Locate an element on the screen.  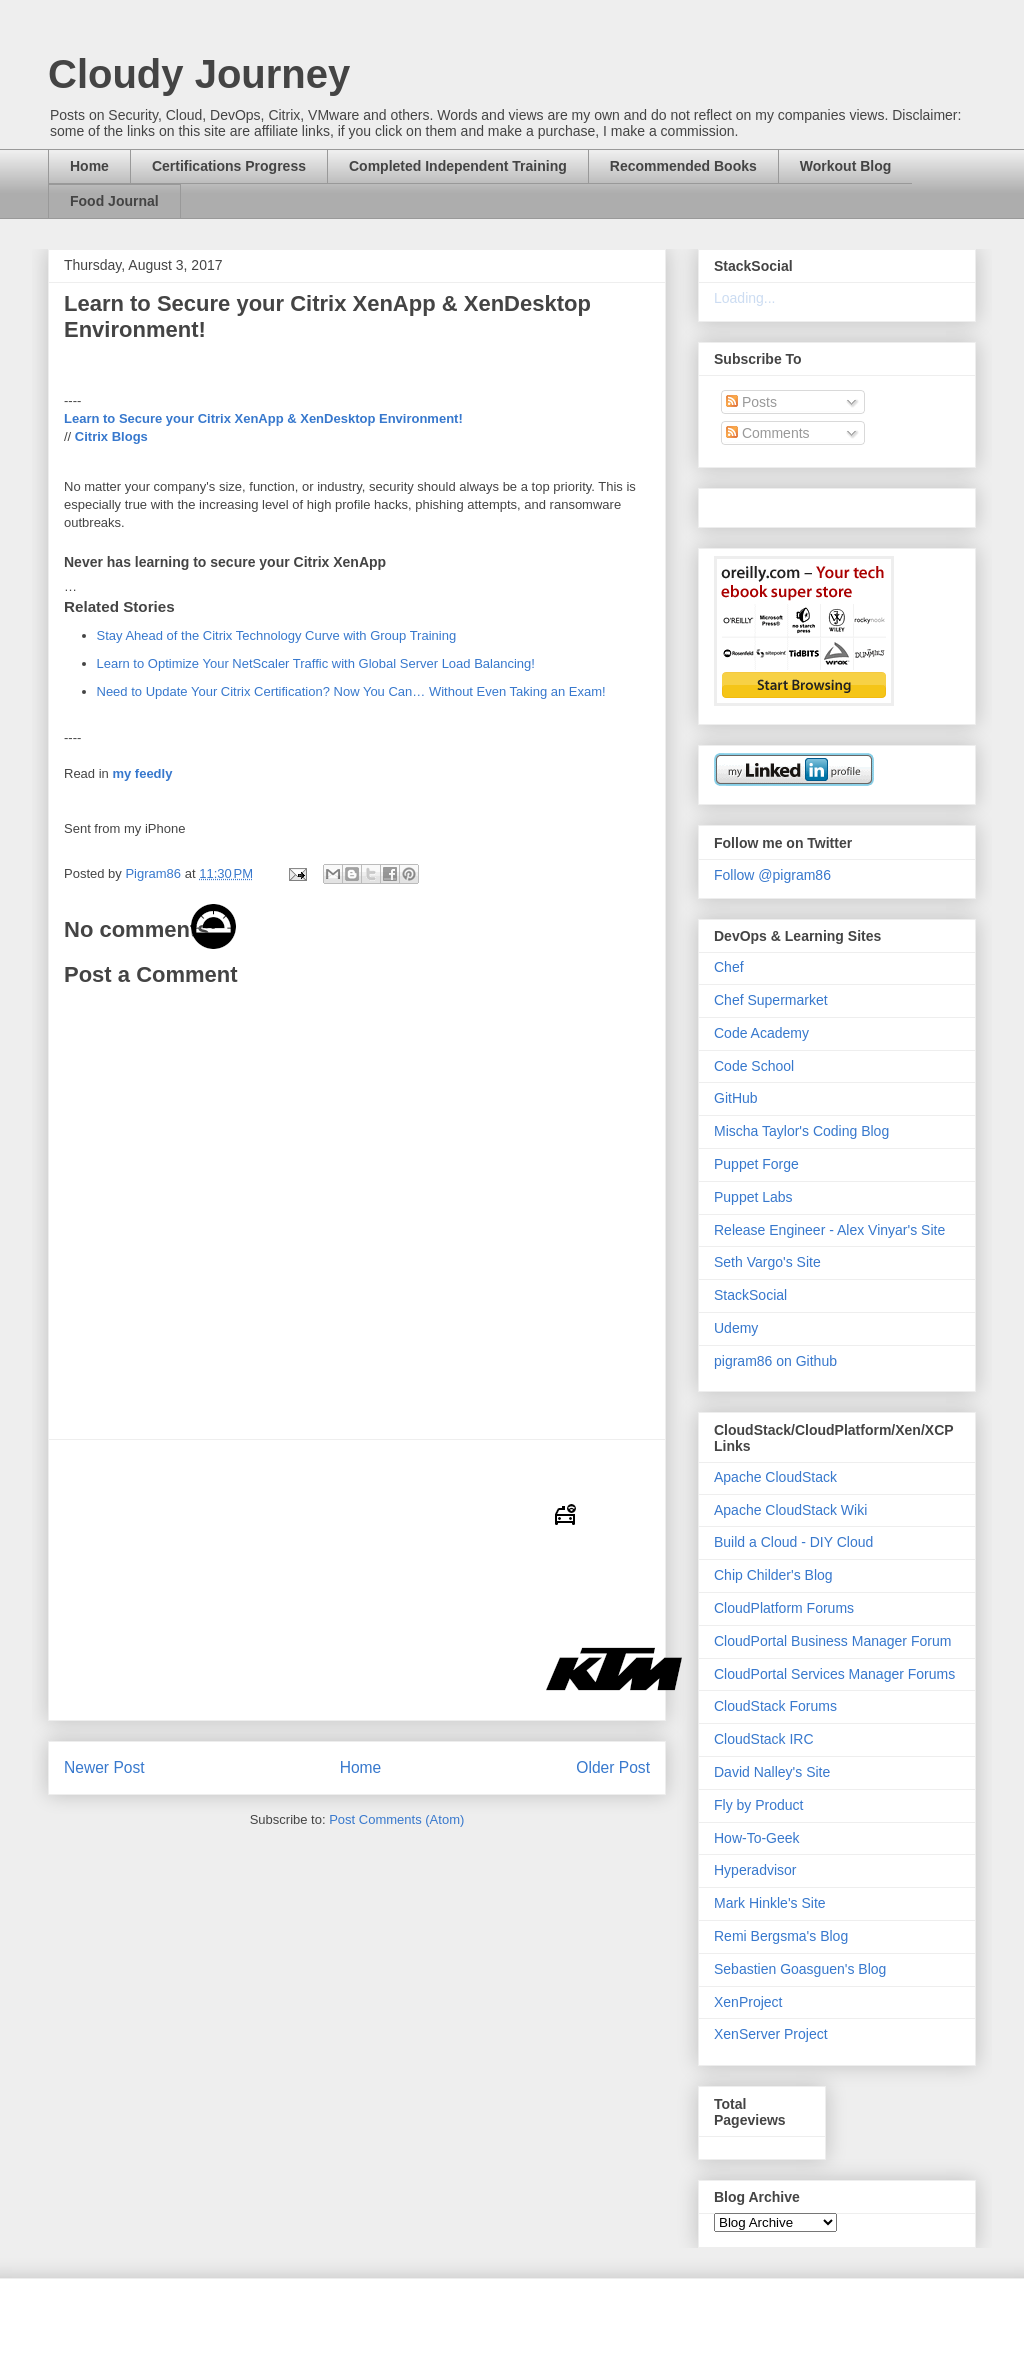
taxi or rideshare with wifi available is located at coordinates (565, 1515).